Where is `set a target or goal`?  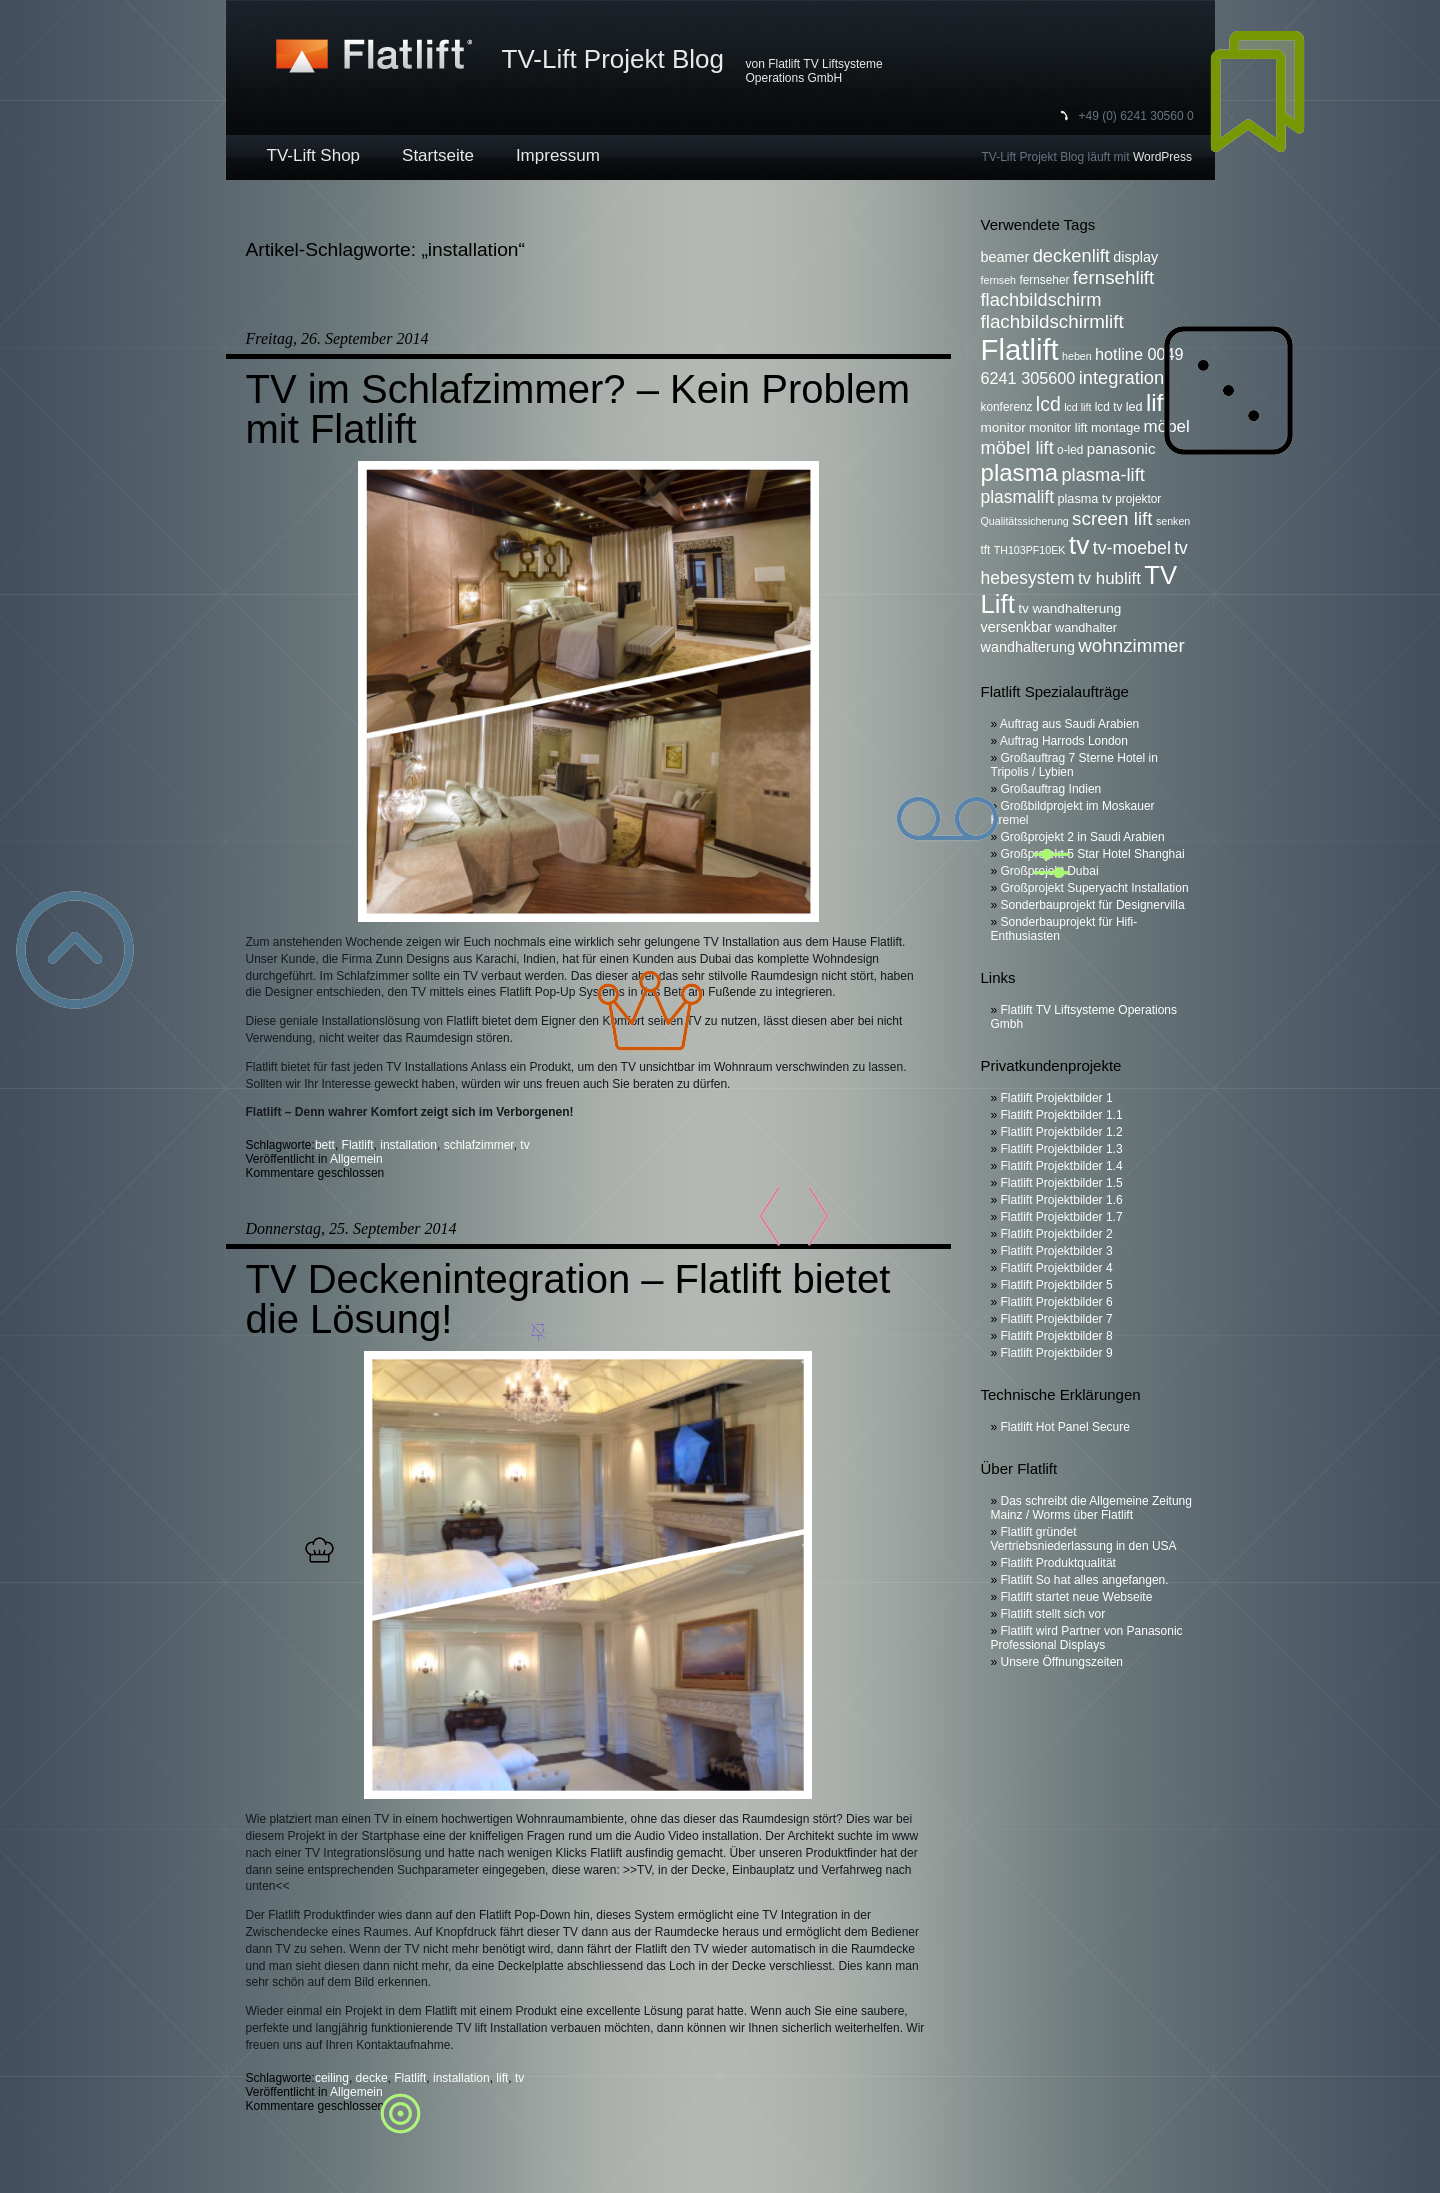 set a target or goal is located at coordinates (400, 2113).